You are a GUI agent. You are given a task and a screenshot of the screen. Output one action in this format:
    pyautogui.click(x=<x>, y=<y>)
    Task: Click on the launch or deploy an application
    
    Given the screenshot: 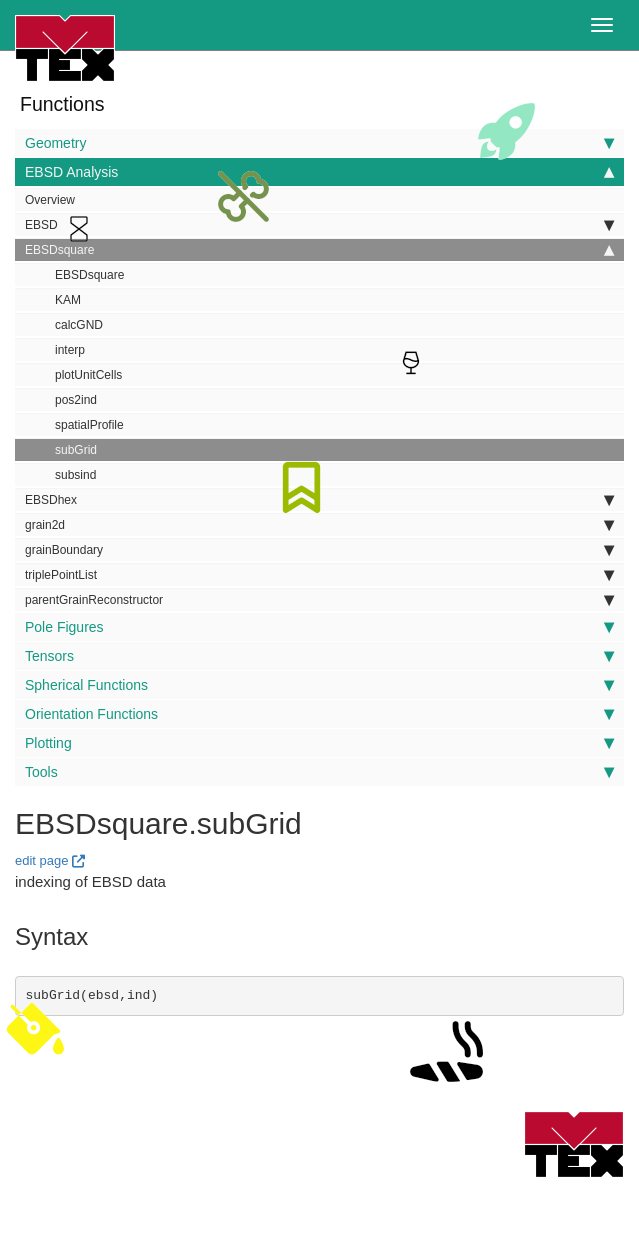 What is the action you would take?
    pyautogui.click(x=506, y=131)
    